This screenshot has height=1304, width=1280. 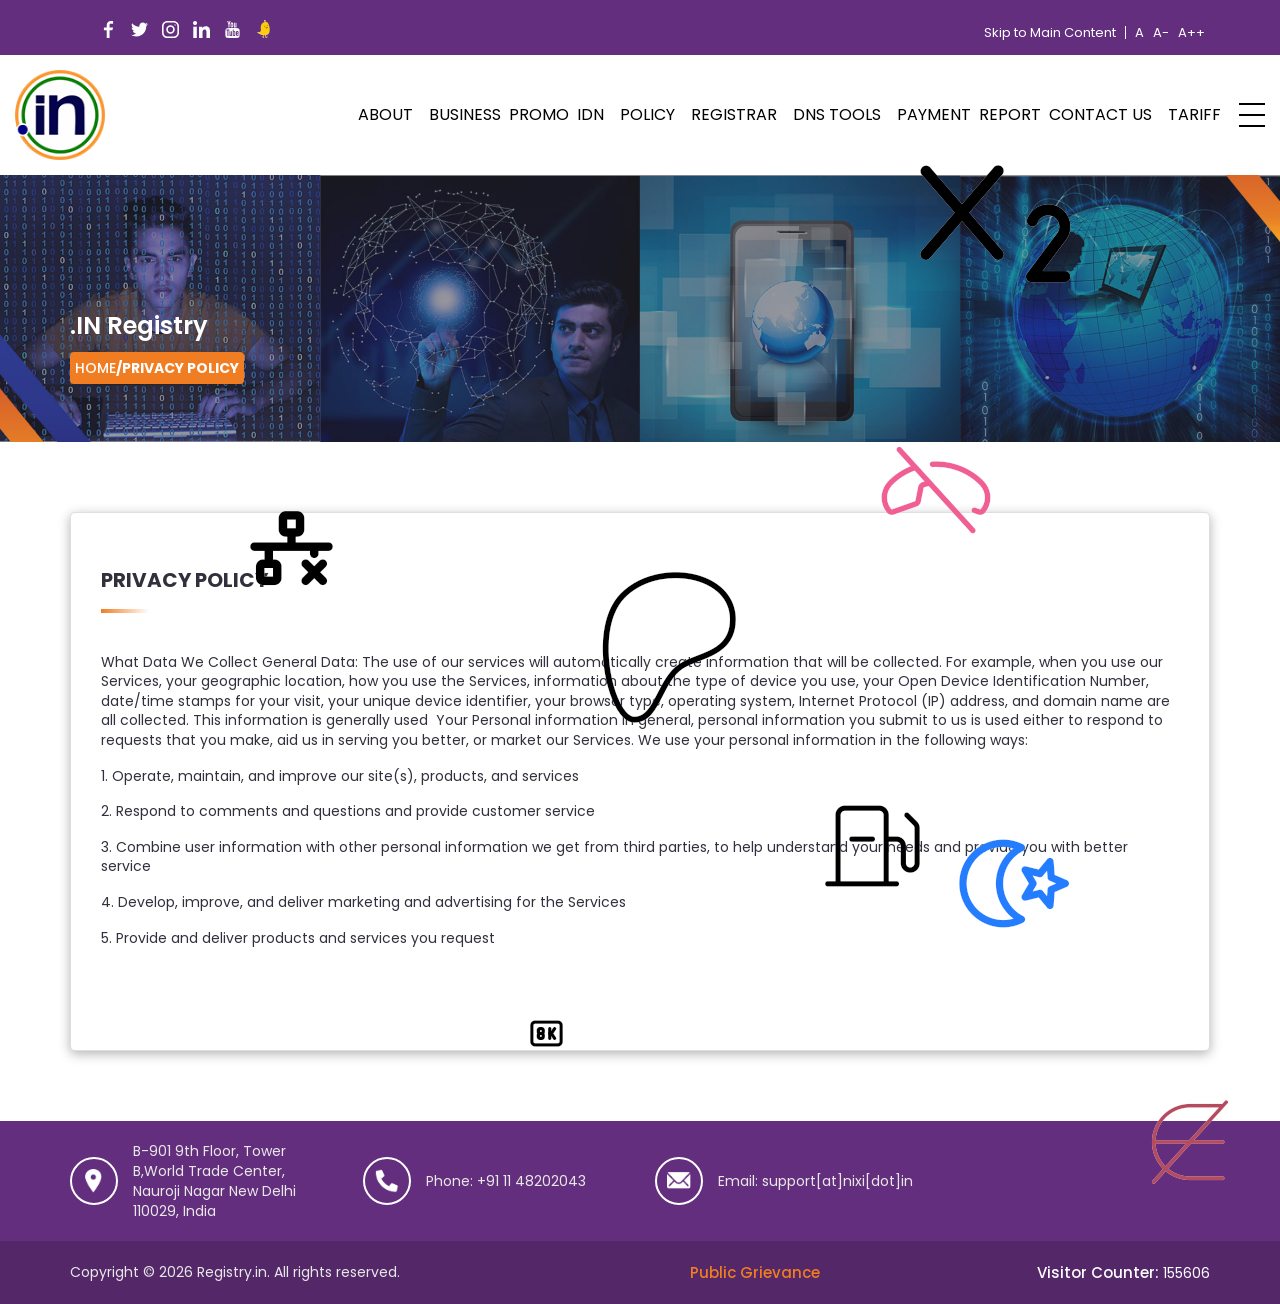 What do you see at coordinates (1010, 883) in the screenshot?
I see `indicates Islamic religious content or features` at bounding box center [1010, 883].